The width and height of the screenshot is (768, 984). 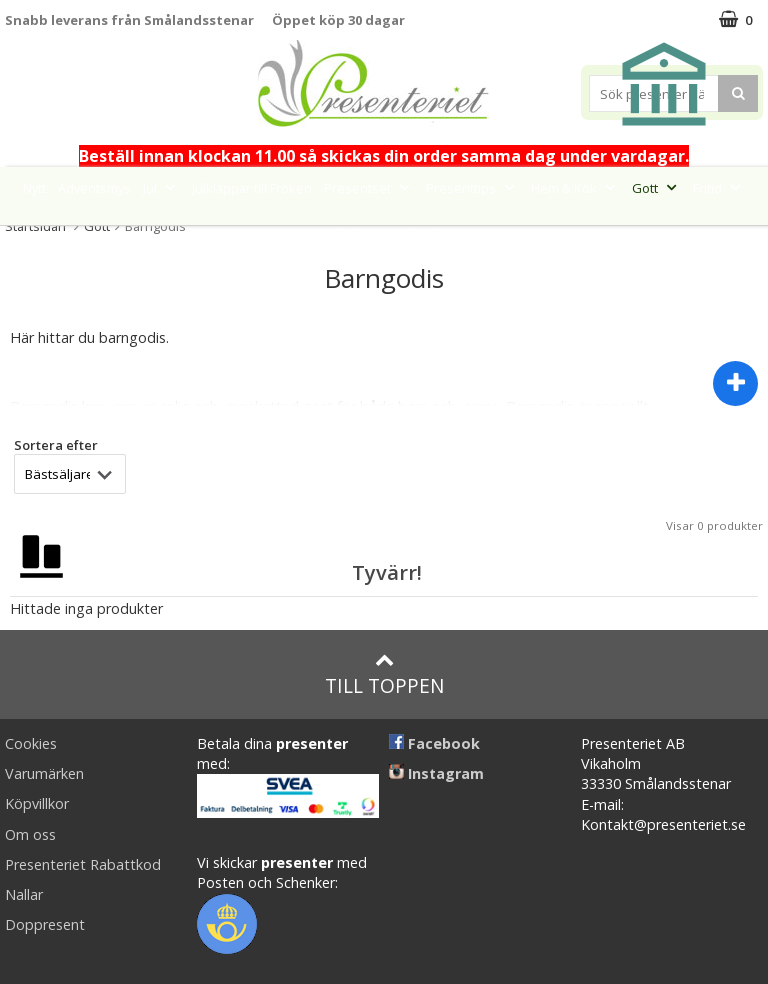 What do you see at coordinates (664, 84) in the screenshot?
I see `access banking or financial services` at bounding box center [664, 84].